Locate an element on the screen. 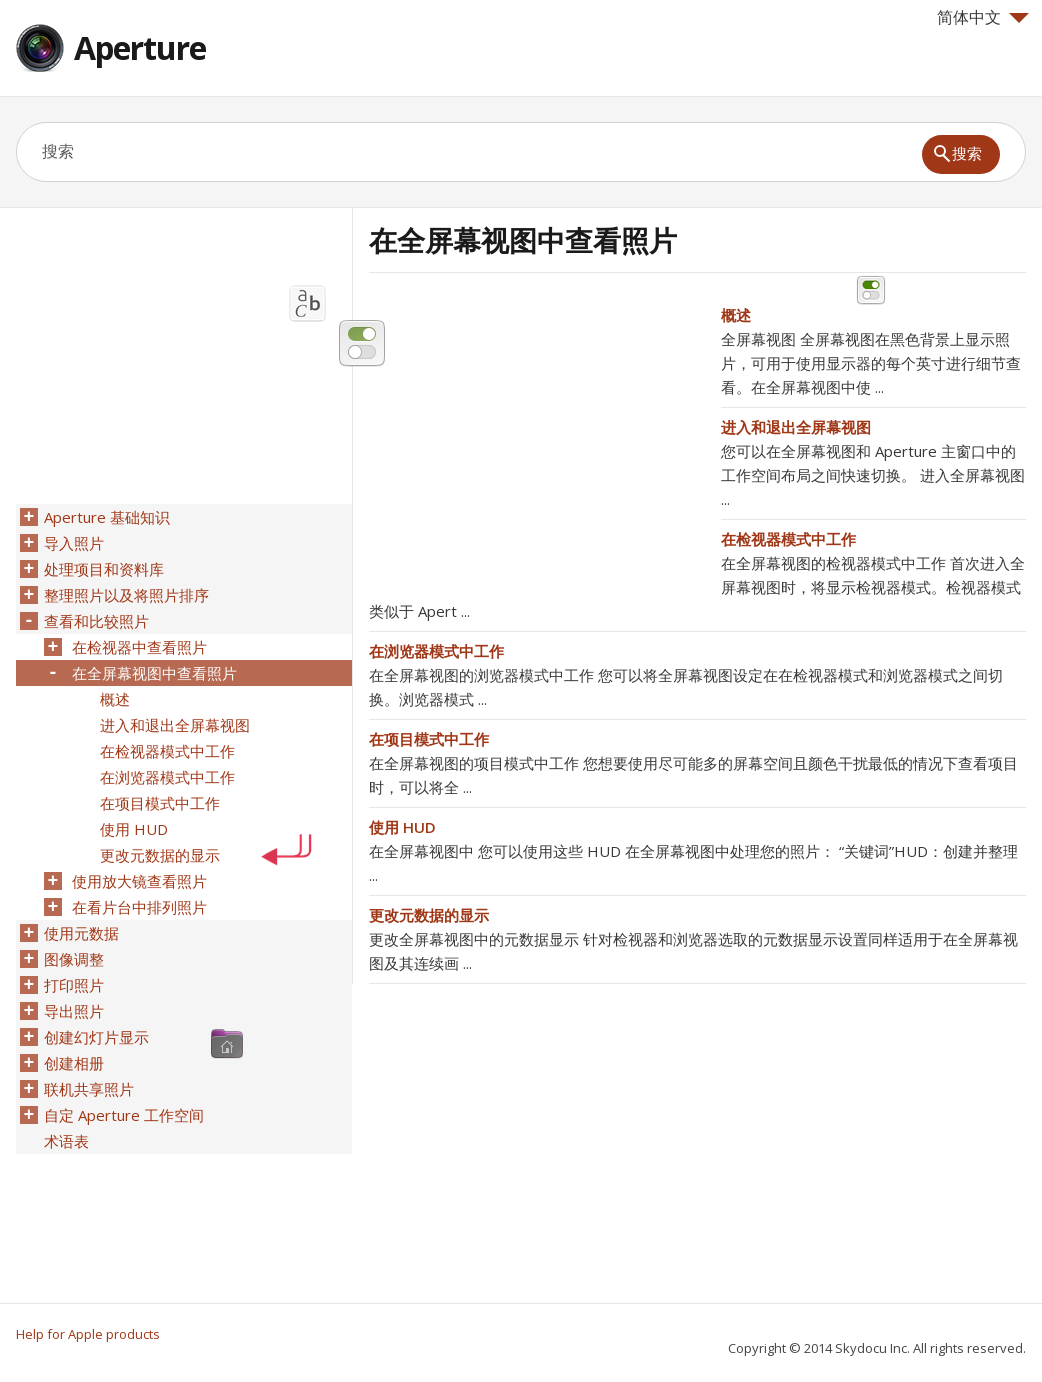  open the font viewer application is located at coordinates (307, 303).